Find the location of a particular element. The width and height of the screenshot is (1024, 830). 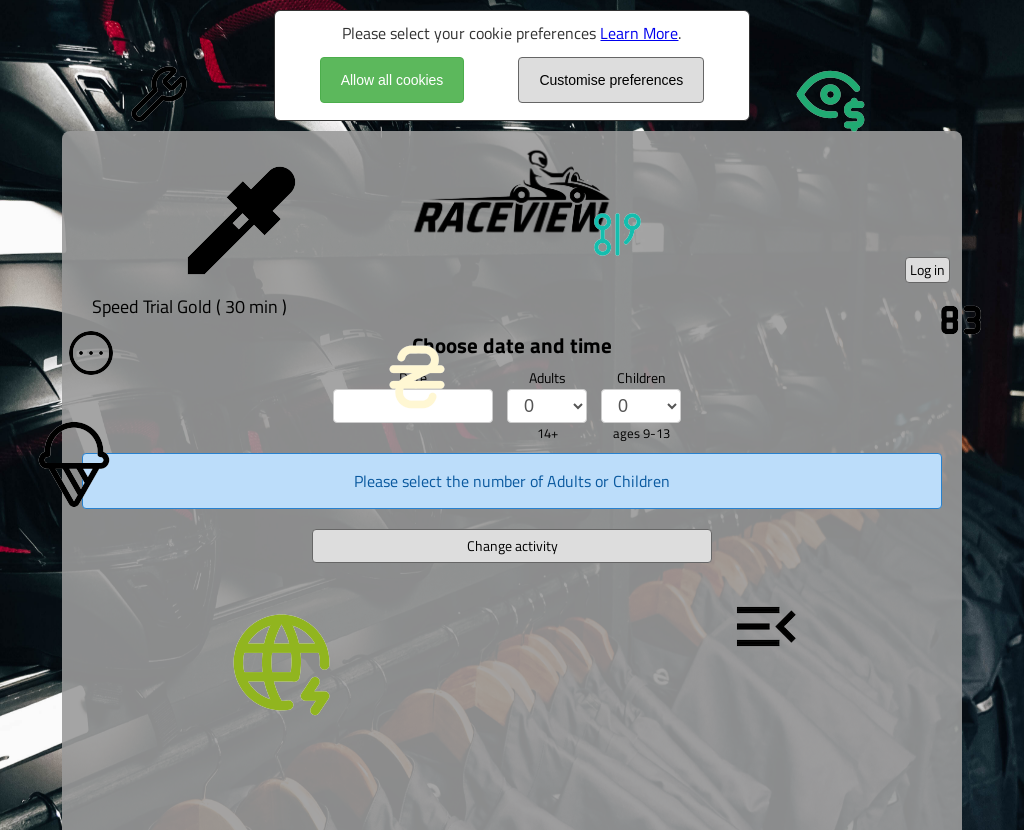

quick access to global network settings is located at coordinates (281, 662).